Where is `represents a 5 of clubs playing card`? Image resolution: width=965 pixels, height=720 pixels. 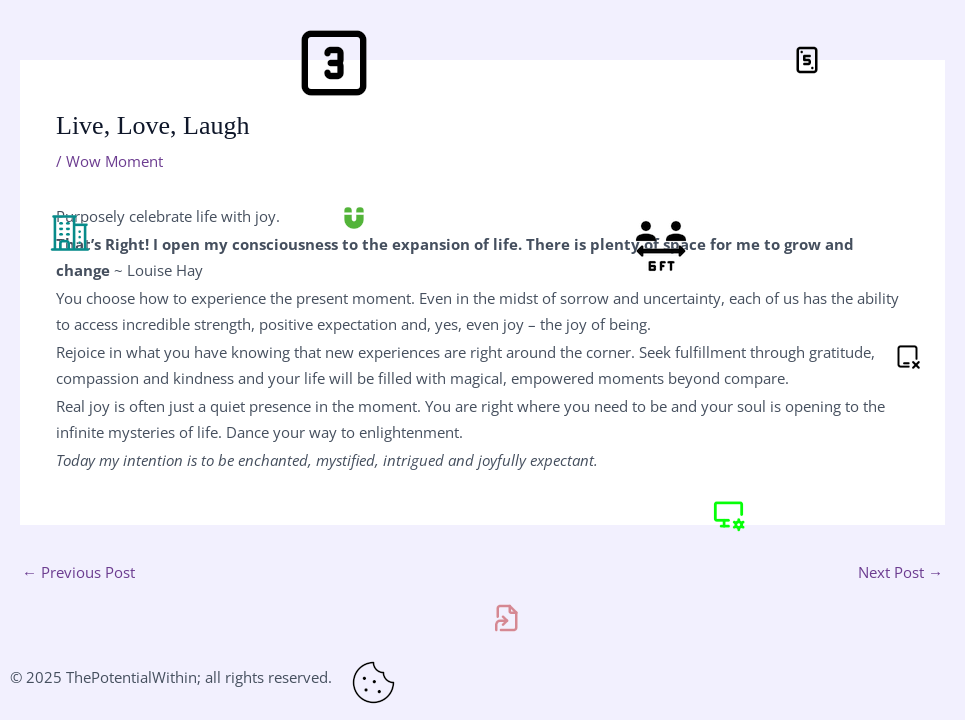
represents a 5 of clubs playing card is located at coordinates (807, 60).